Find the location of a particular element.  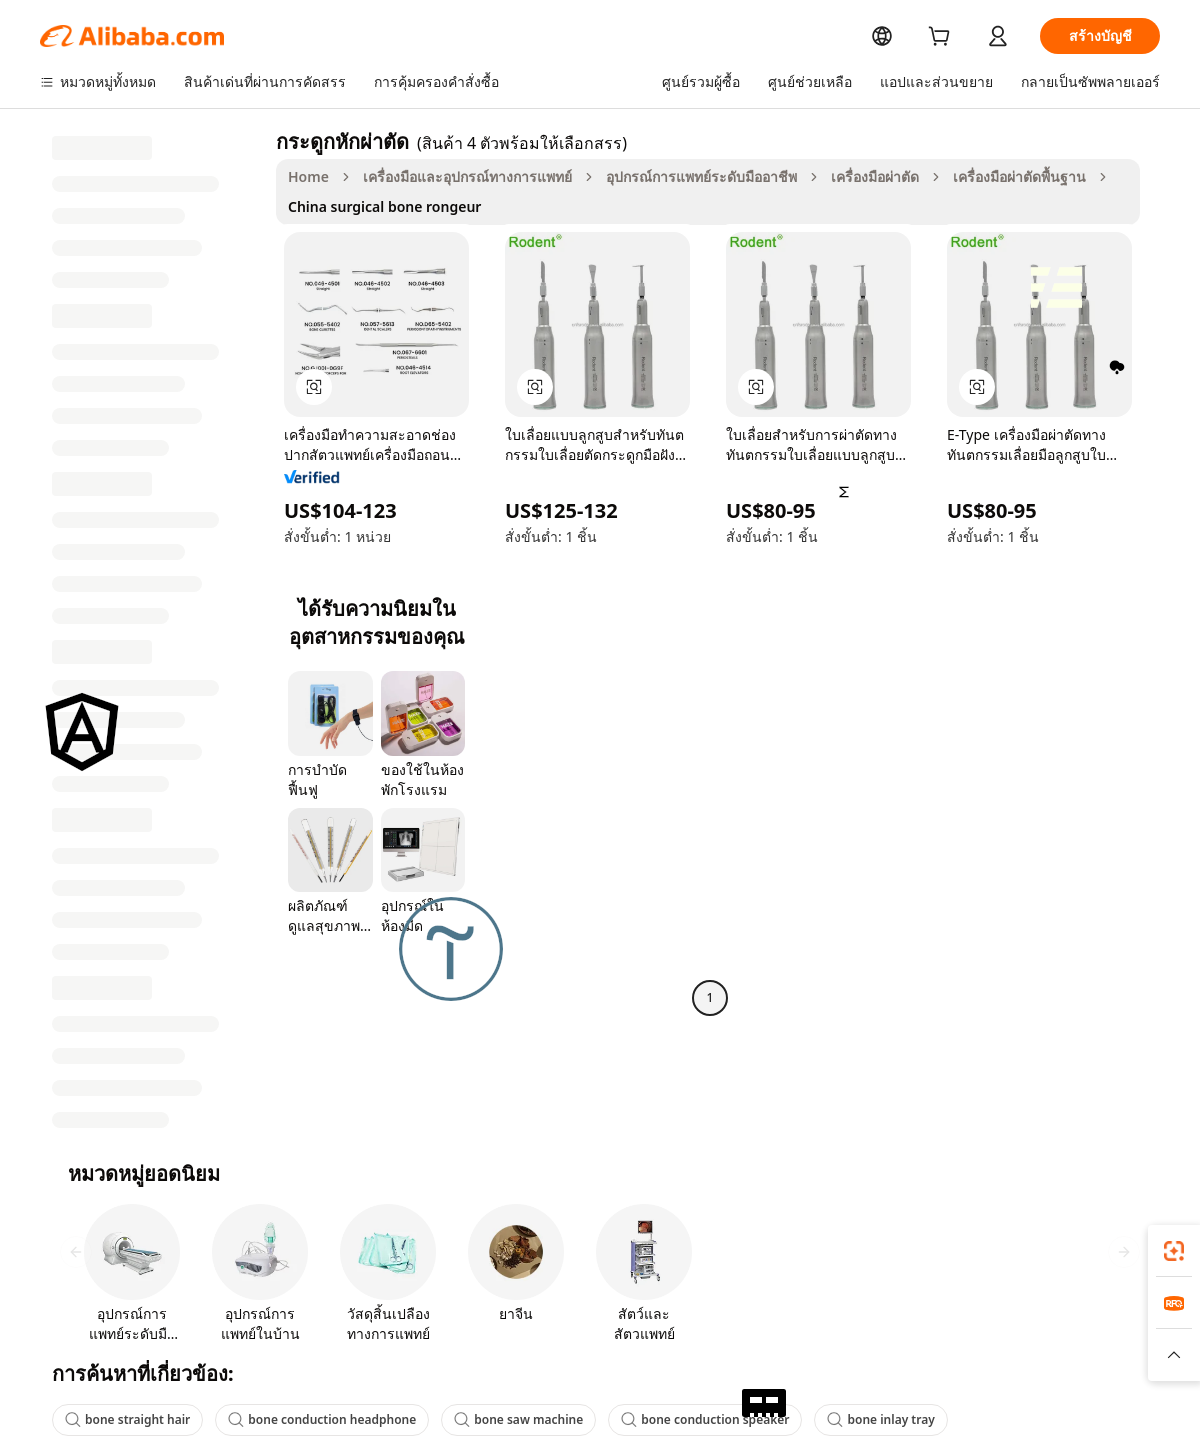

indicates rainy weather conditions is located at coordinates (1117, 367).